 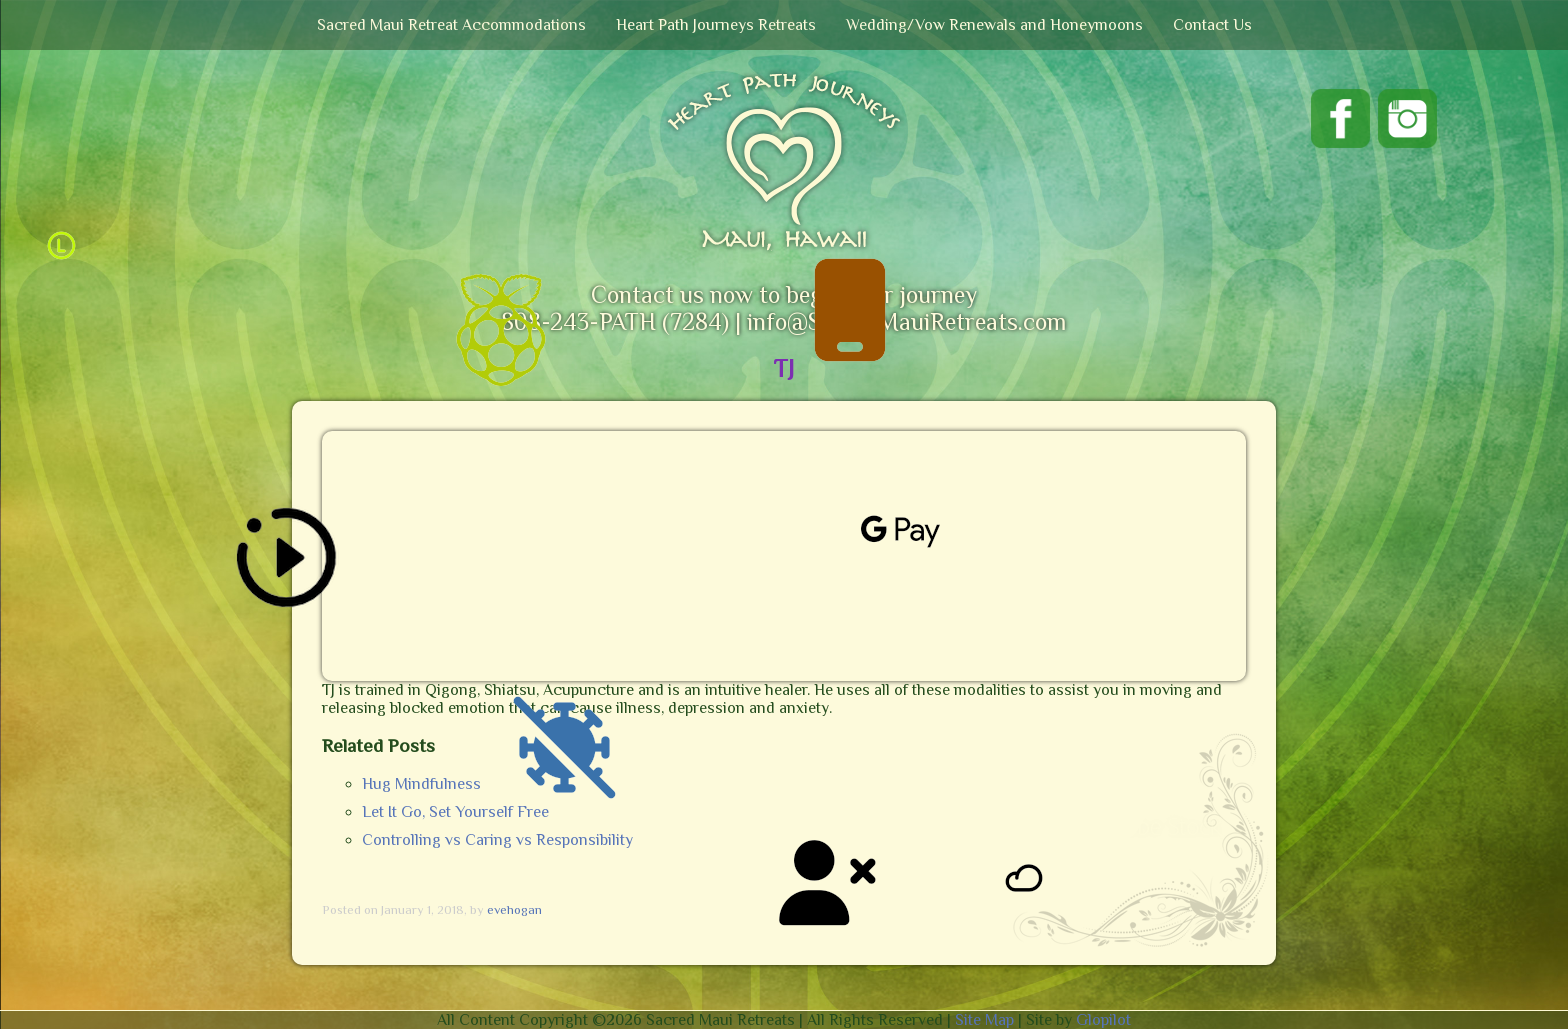 I want to click on indicates a "large" size option, so click(x=61, y=245).